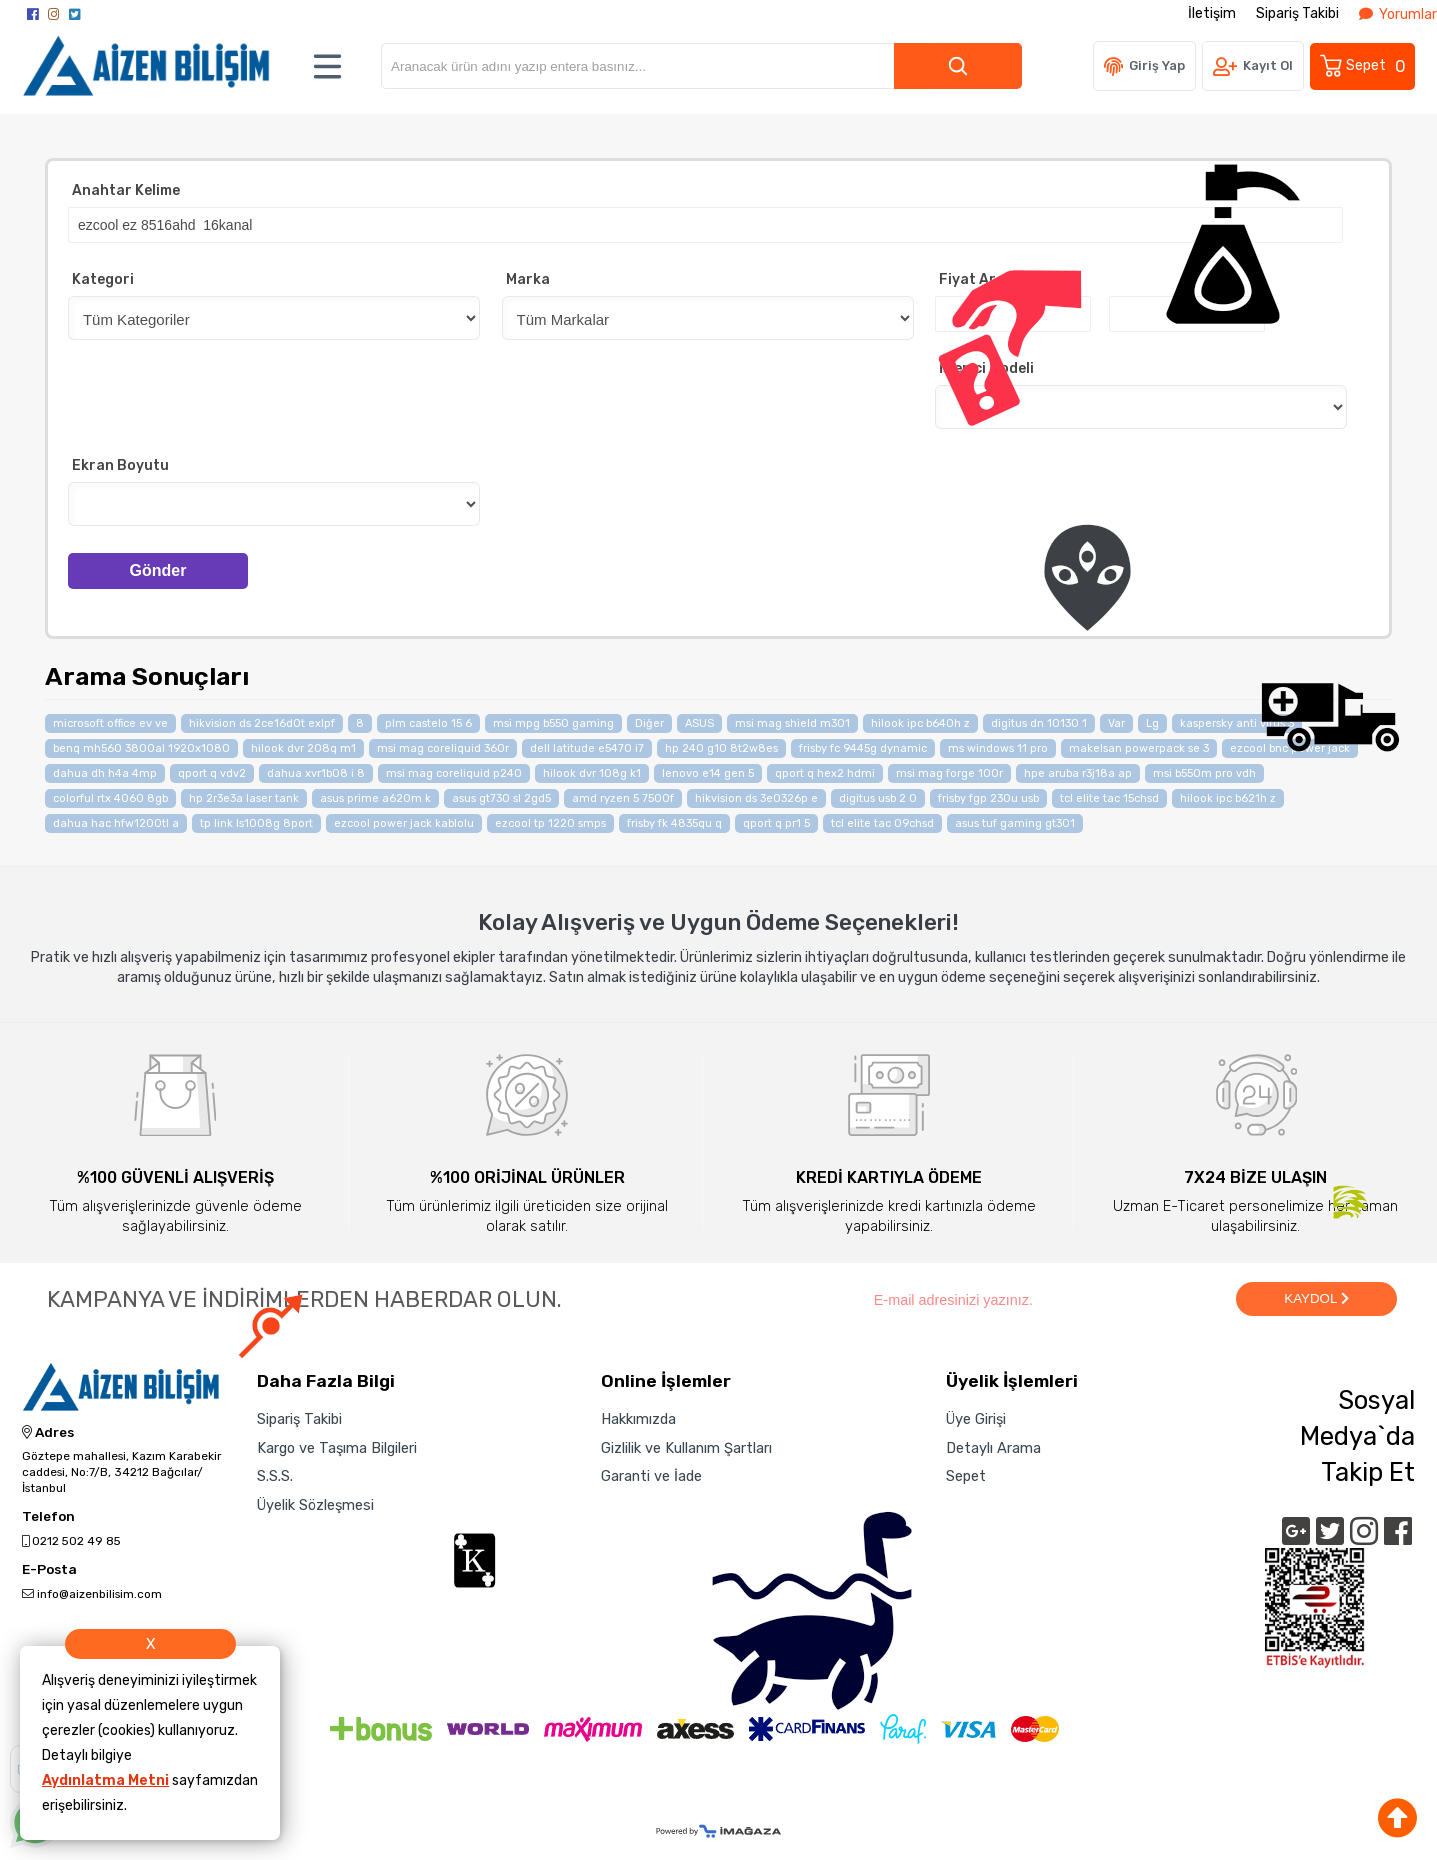  I want to click on military ambulance unit or medical transport, so click(1330, 716).